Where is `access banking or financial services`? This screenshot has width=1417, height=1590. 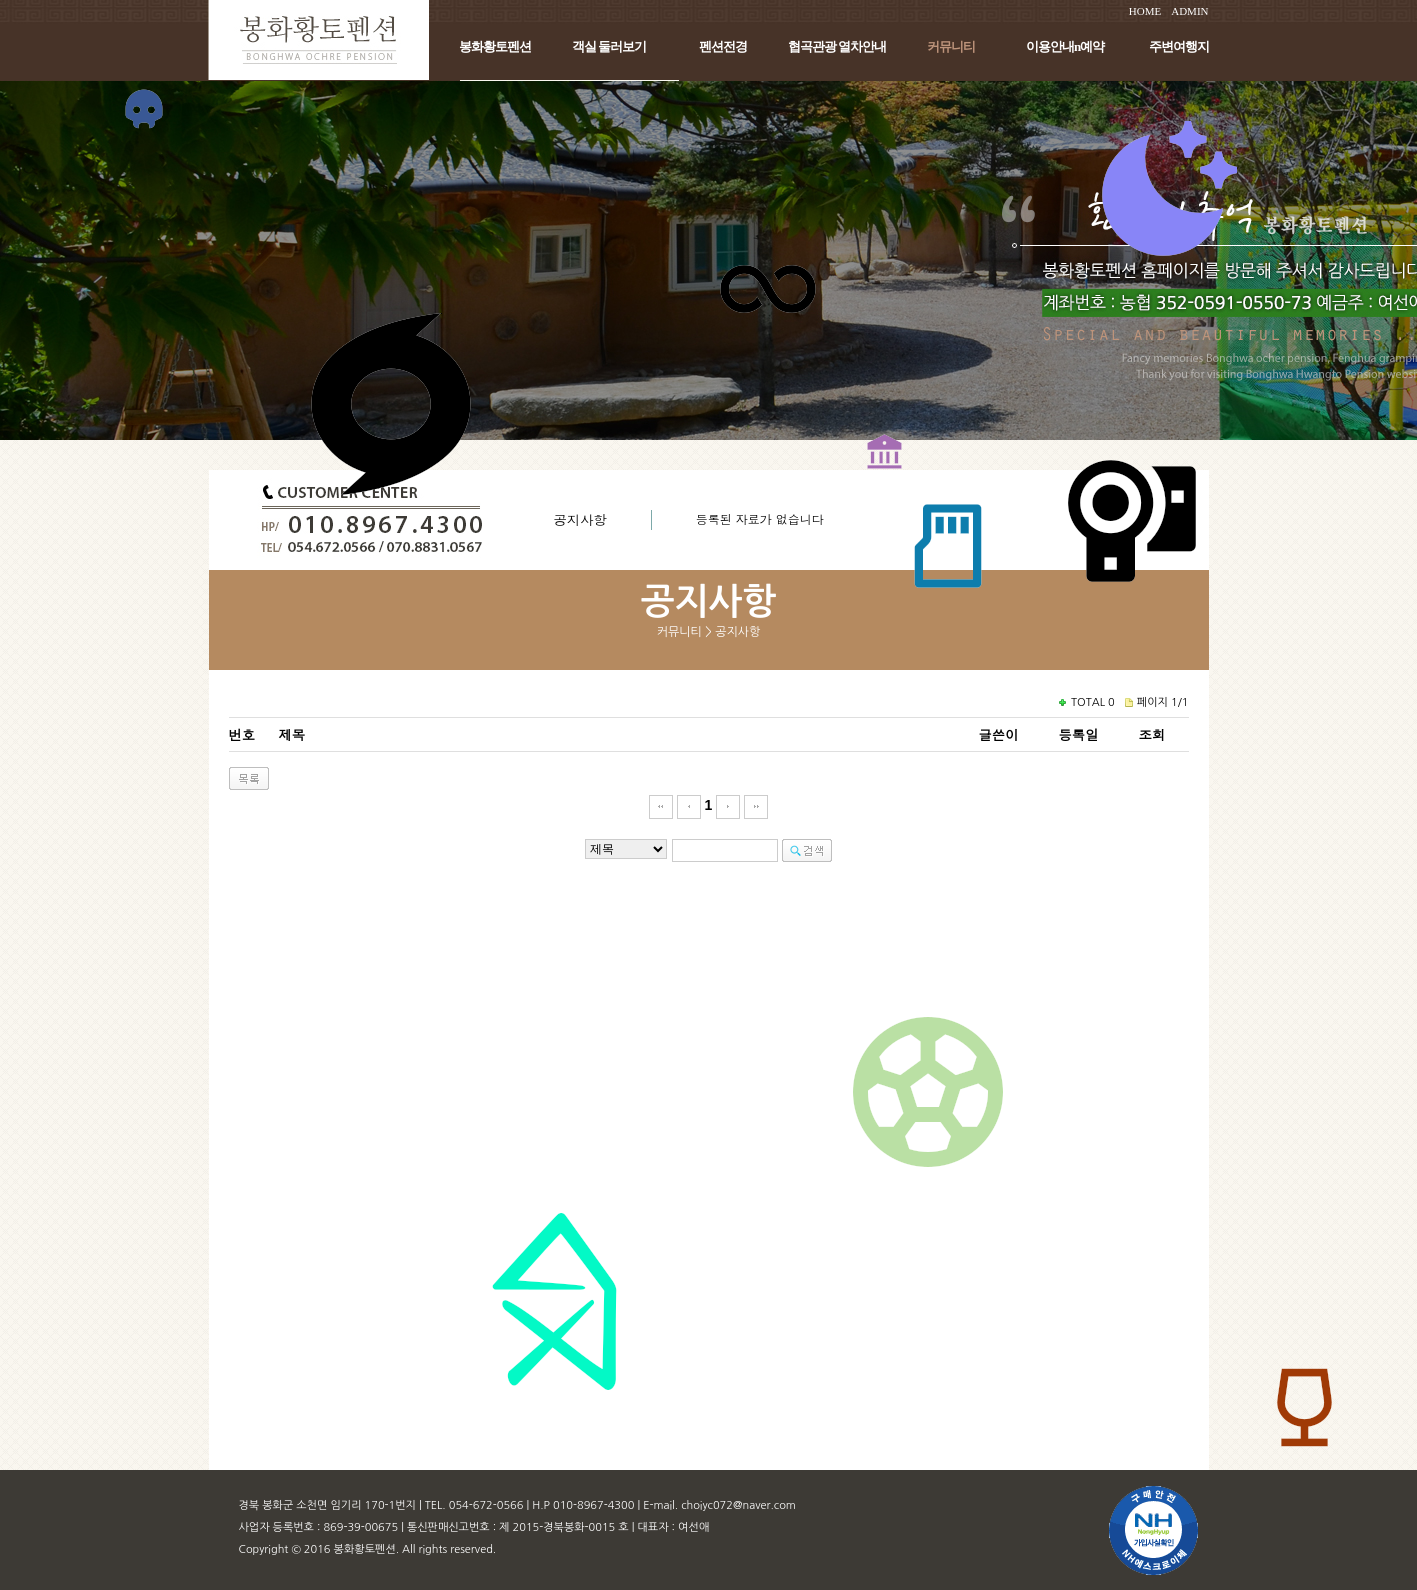
access banking or financial services is located at coordinates (884, 451).